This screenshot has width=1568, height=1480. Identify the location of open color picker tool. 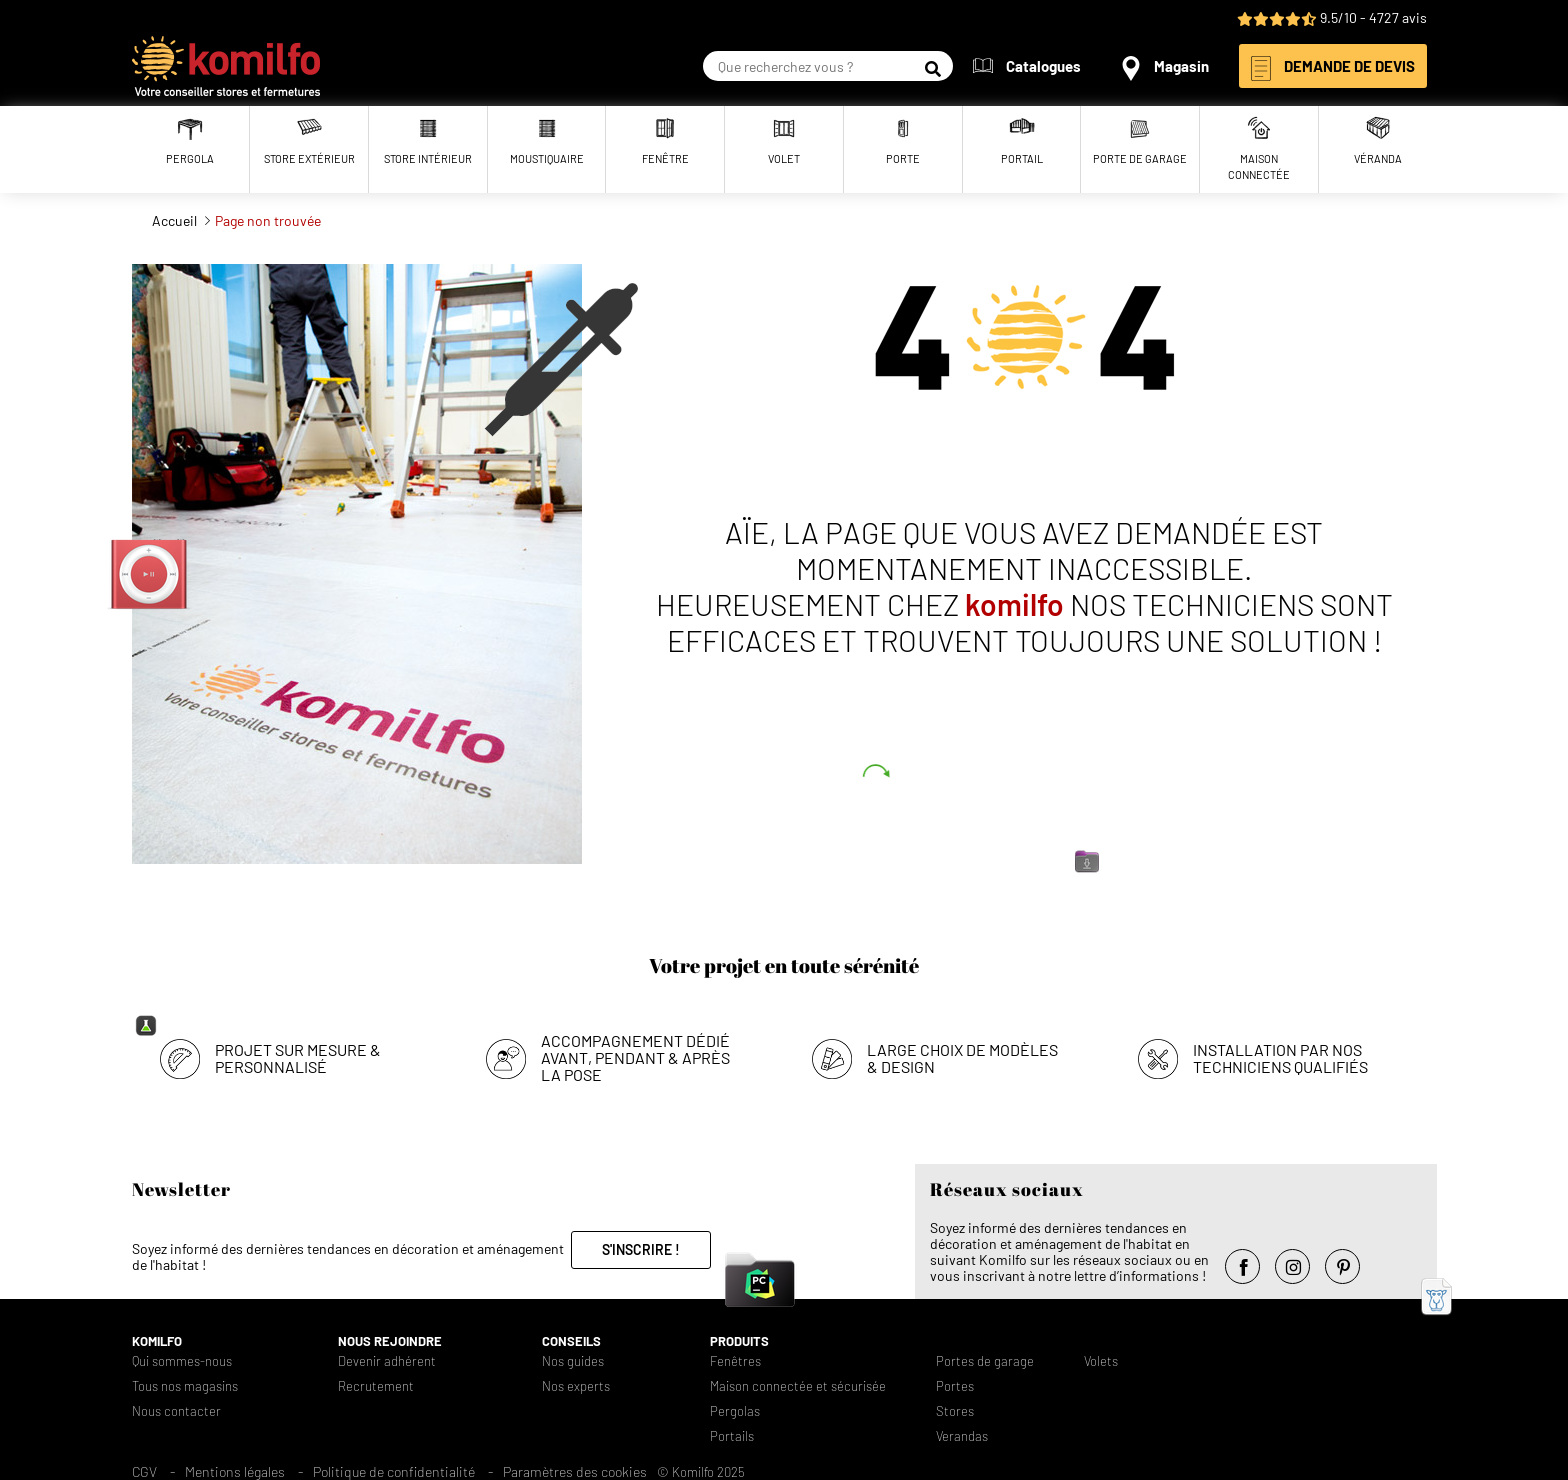
(560, 360).